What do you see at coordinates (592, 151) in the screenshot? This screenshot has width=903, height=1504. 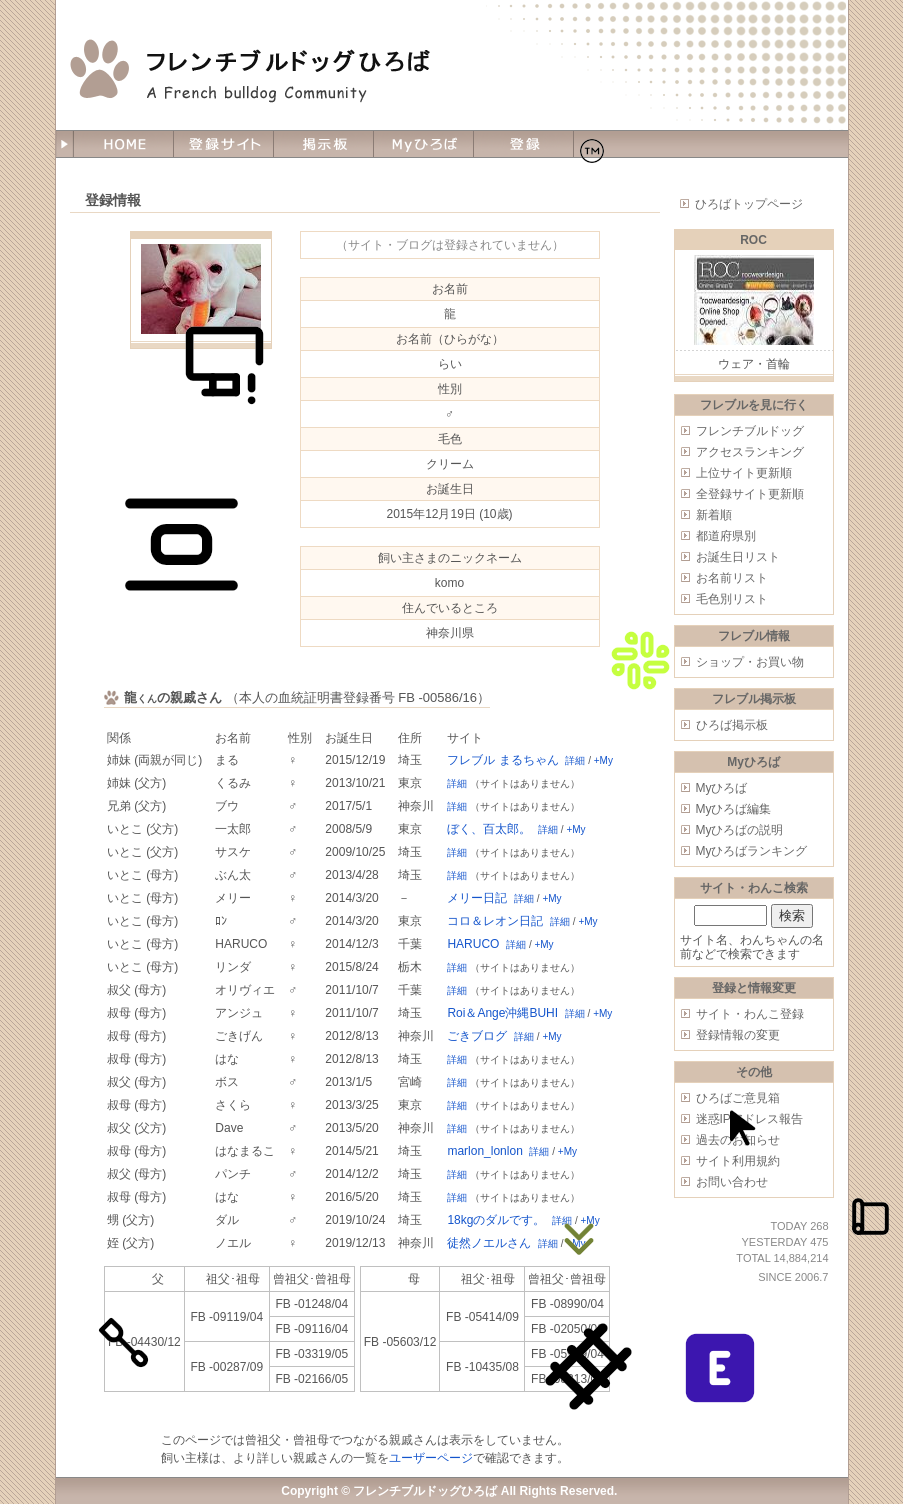 I see `indicates trademarked content or branding` at bounding box center [592, 151].